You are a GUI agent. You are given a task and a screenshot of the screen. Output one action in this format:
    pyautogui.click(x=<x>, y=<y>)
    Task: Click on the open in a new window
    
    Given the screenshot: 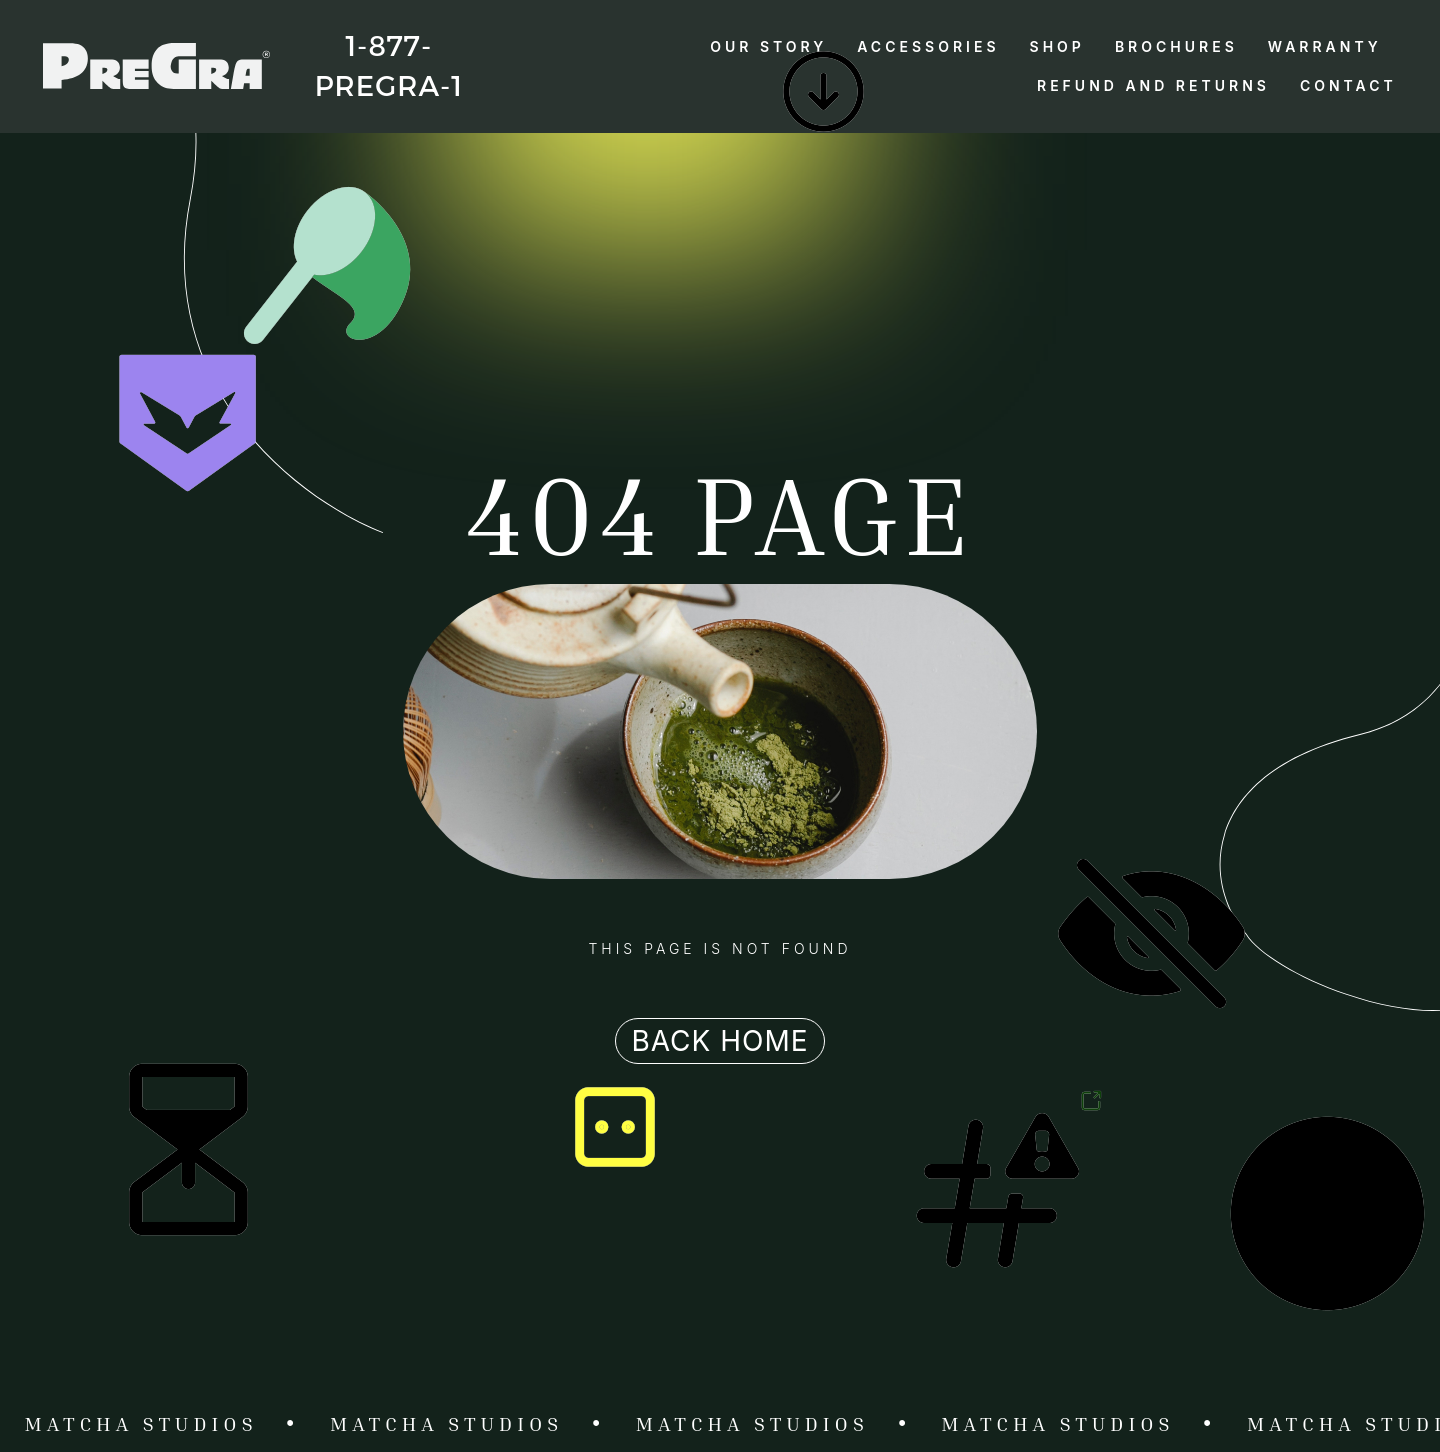 What is the action you would take?
    pyautogui.click(x=1091, y=1101)
    